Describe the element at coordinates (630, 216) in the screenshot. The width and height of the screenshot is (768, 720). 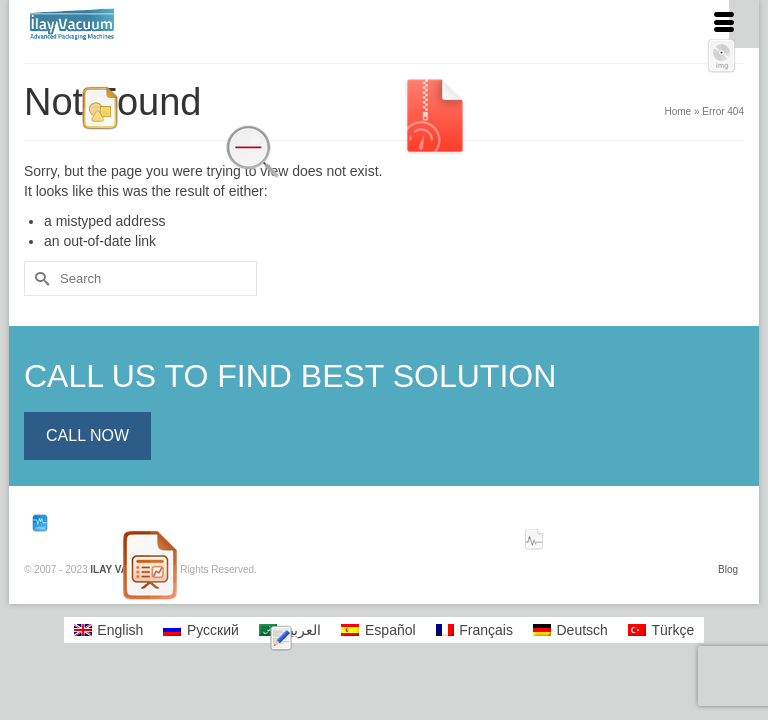
I see `adjust parameter behavior settings` at that location.